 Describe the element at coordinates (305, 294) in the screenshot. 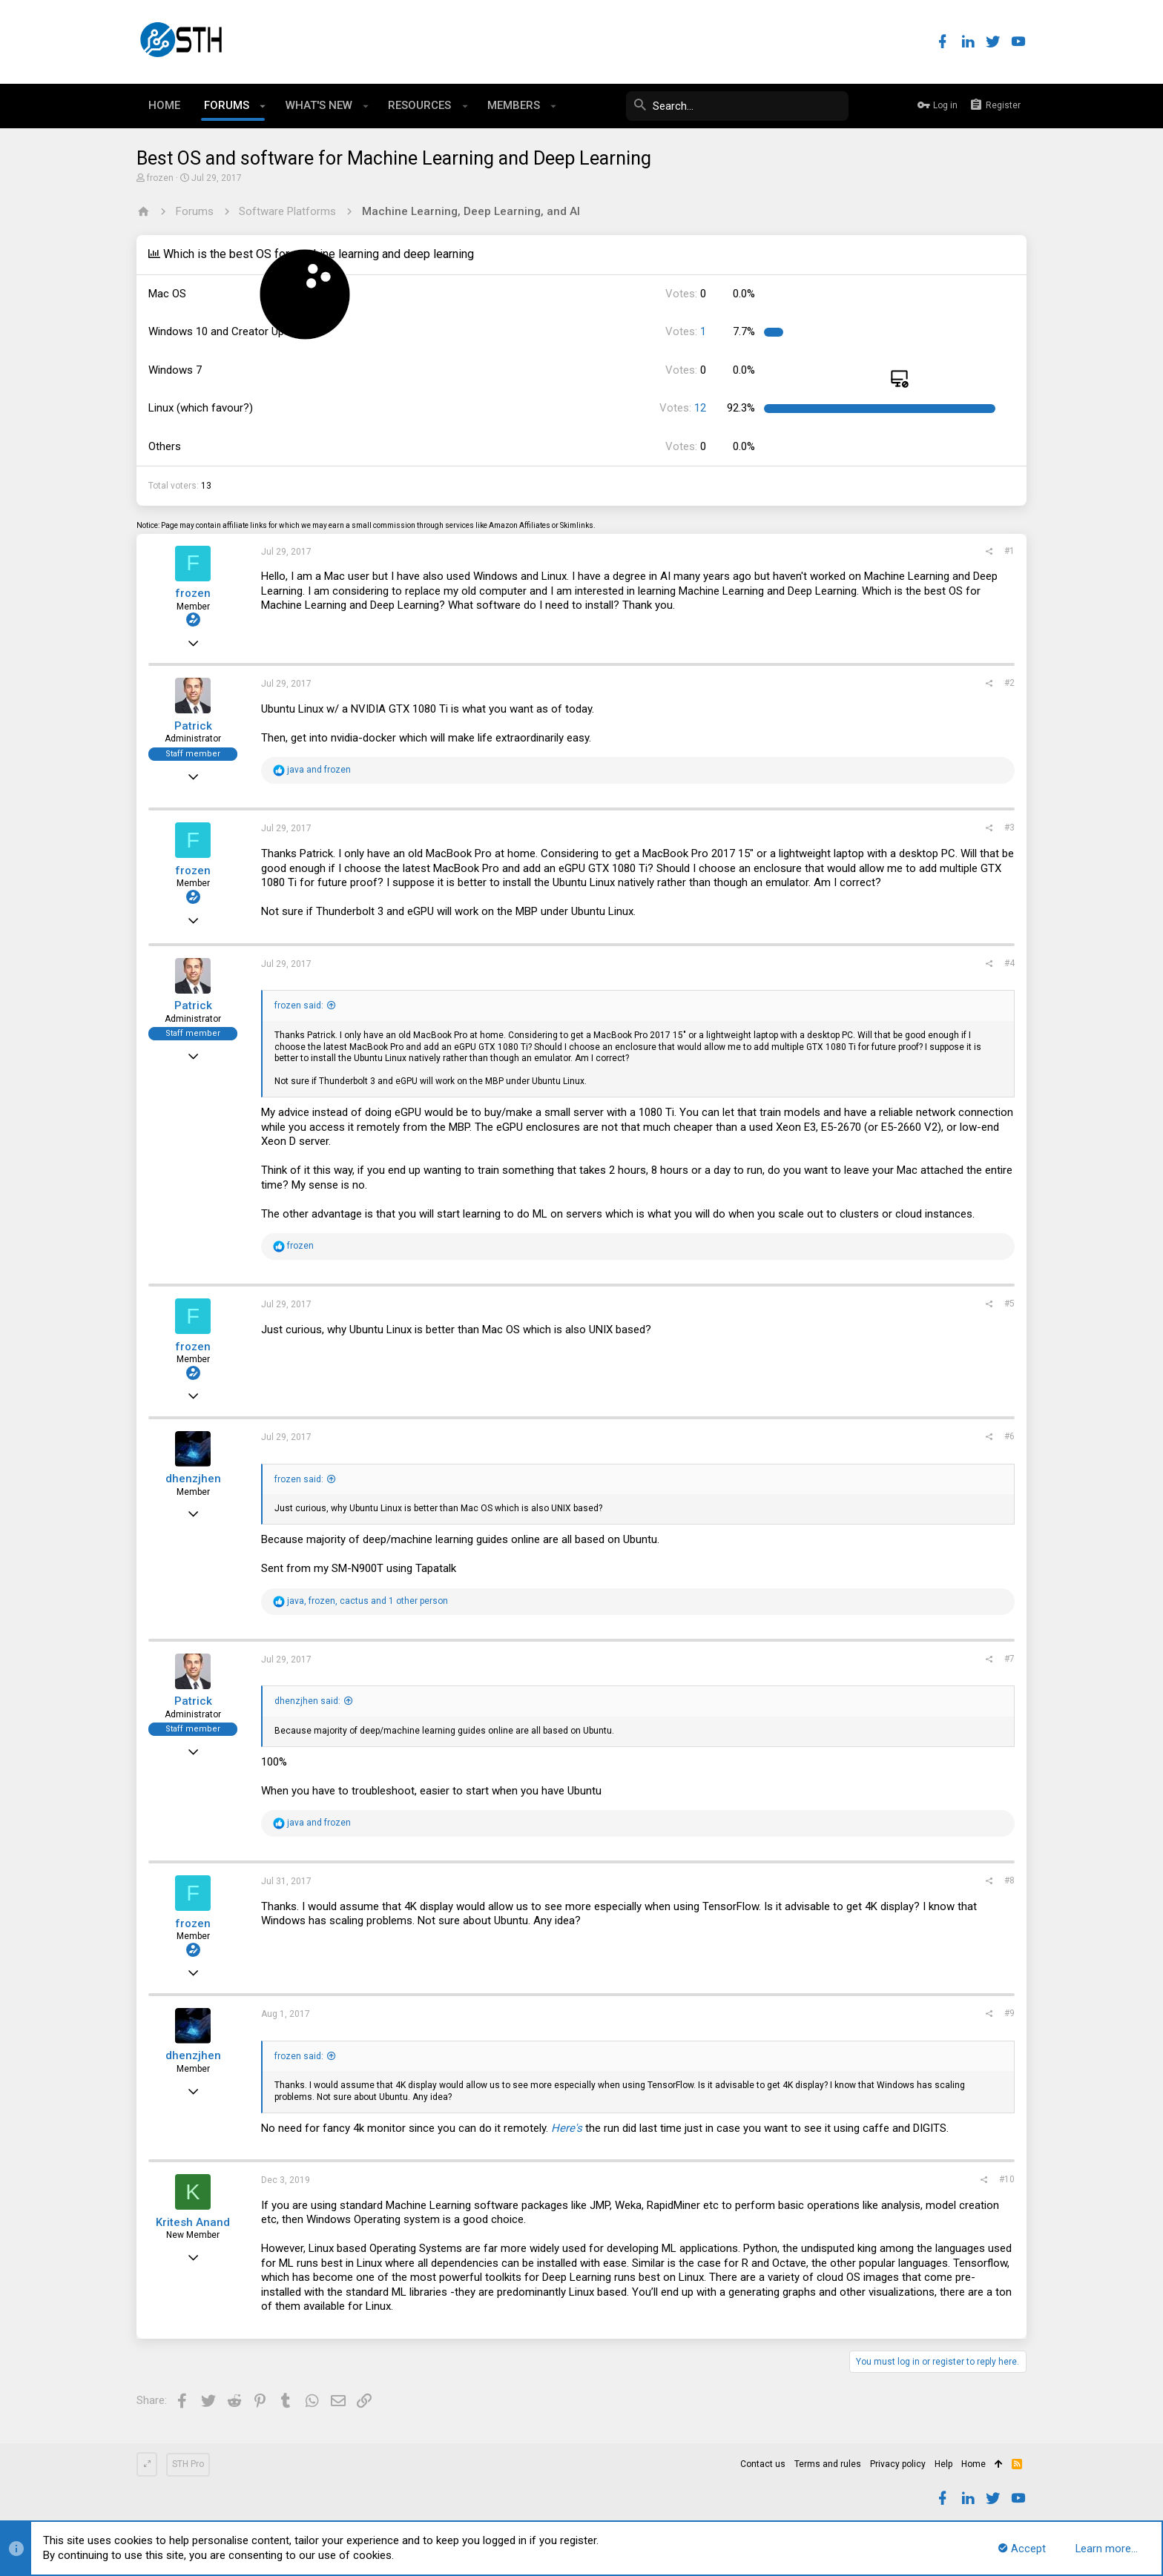

I see `access bowling game or activity` at that location.